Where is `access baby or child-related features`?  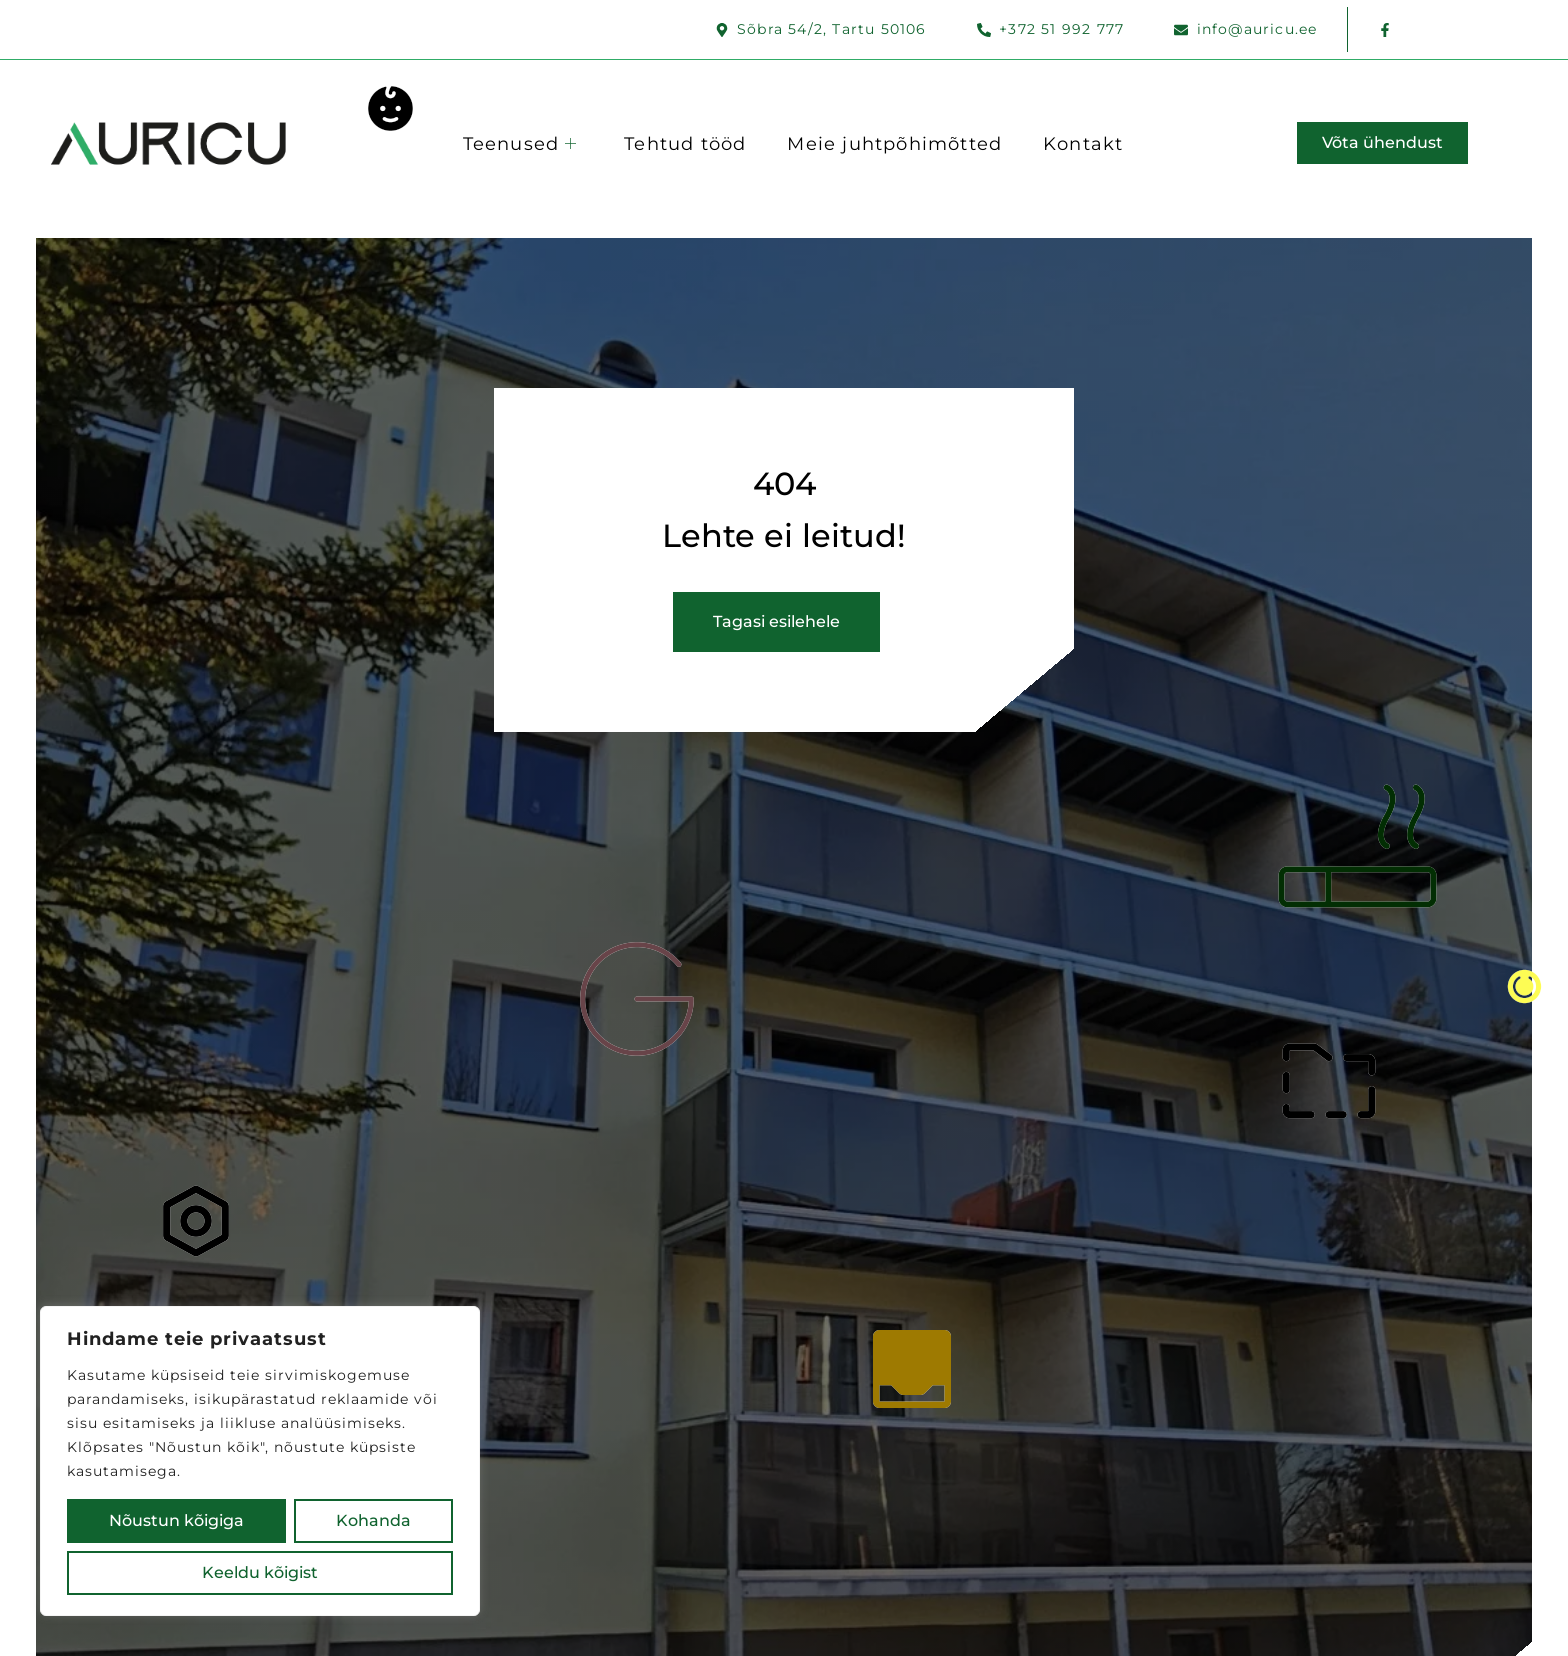 access baby or child-related features is located at coordinates (390, 108).